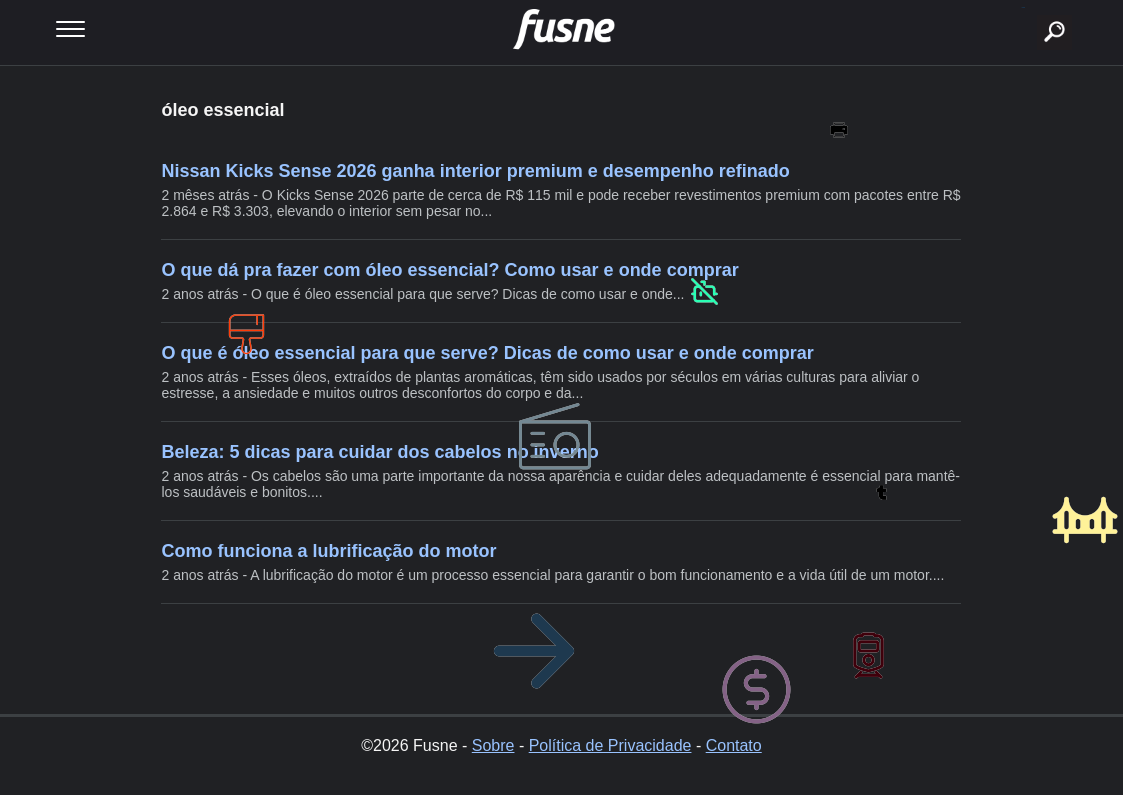 The width and height of the screenshot is (1123, 795). I want to click on open radio or audio streaming, so click(555, 442).